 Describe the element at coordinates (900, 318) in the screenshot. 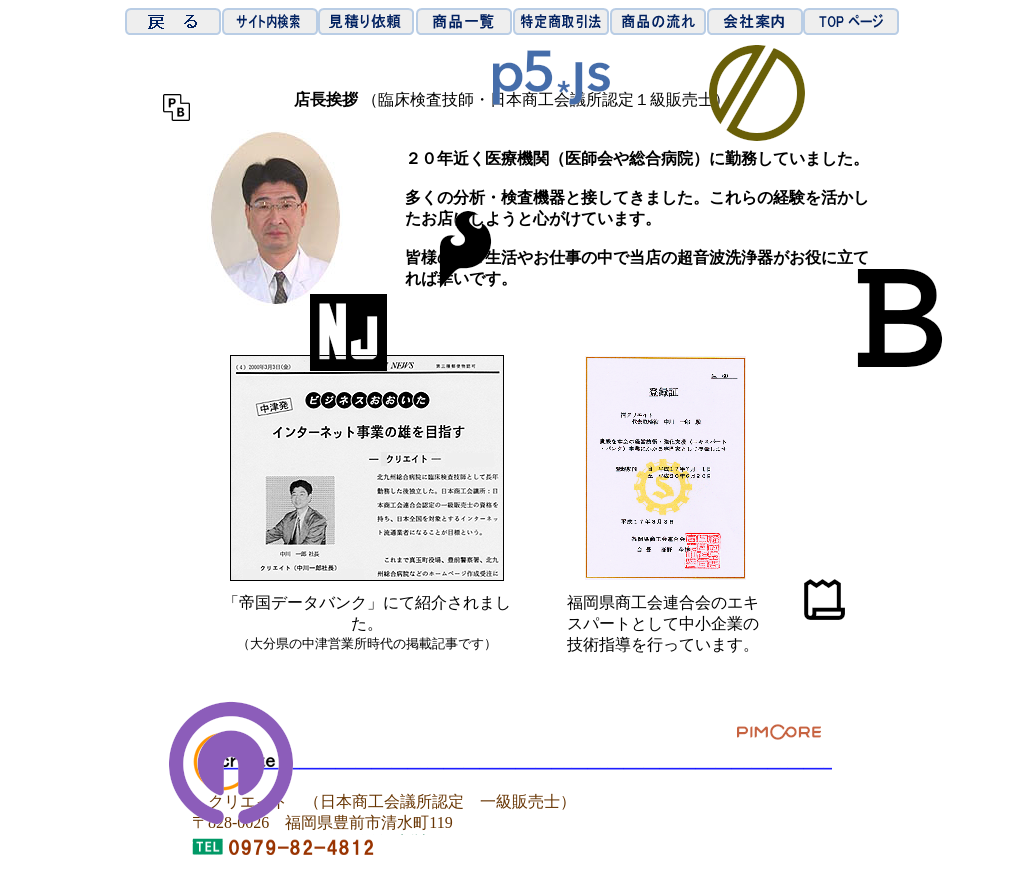

I see `braintree payment gateway integration` at that location.